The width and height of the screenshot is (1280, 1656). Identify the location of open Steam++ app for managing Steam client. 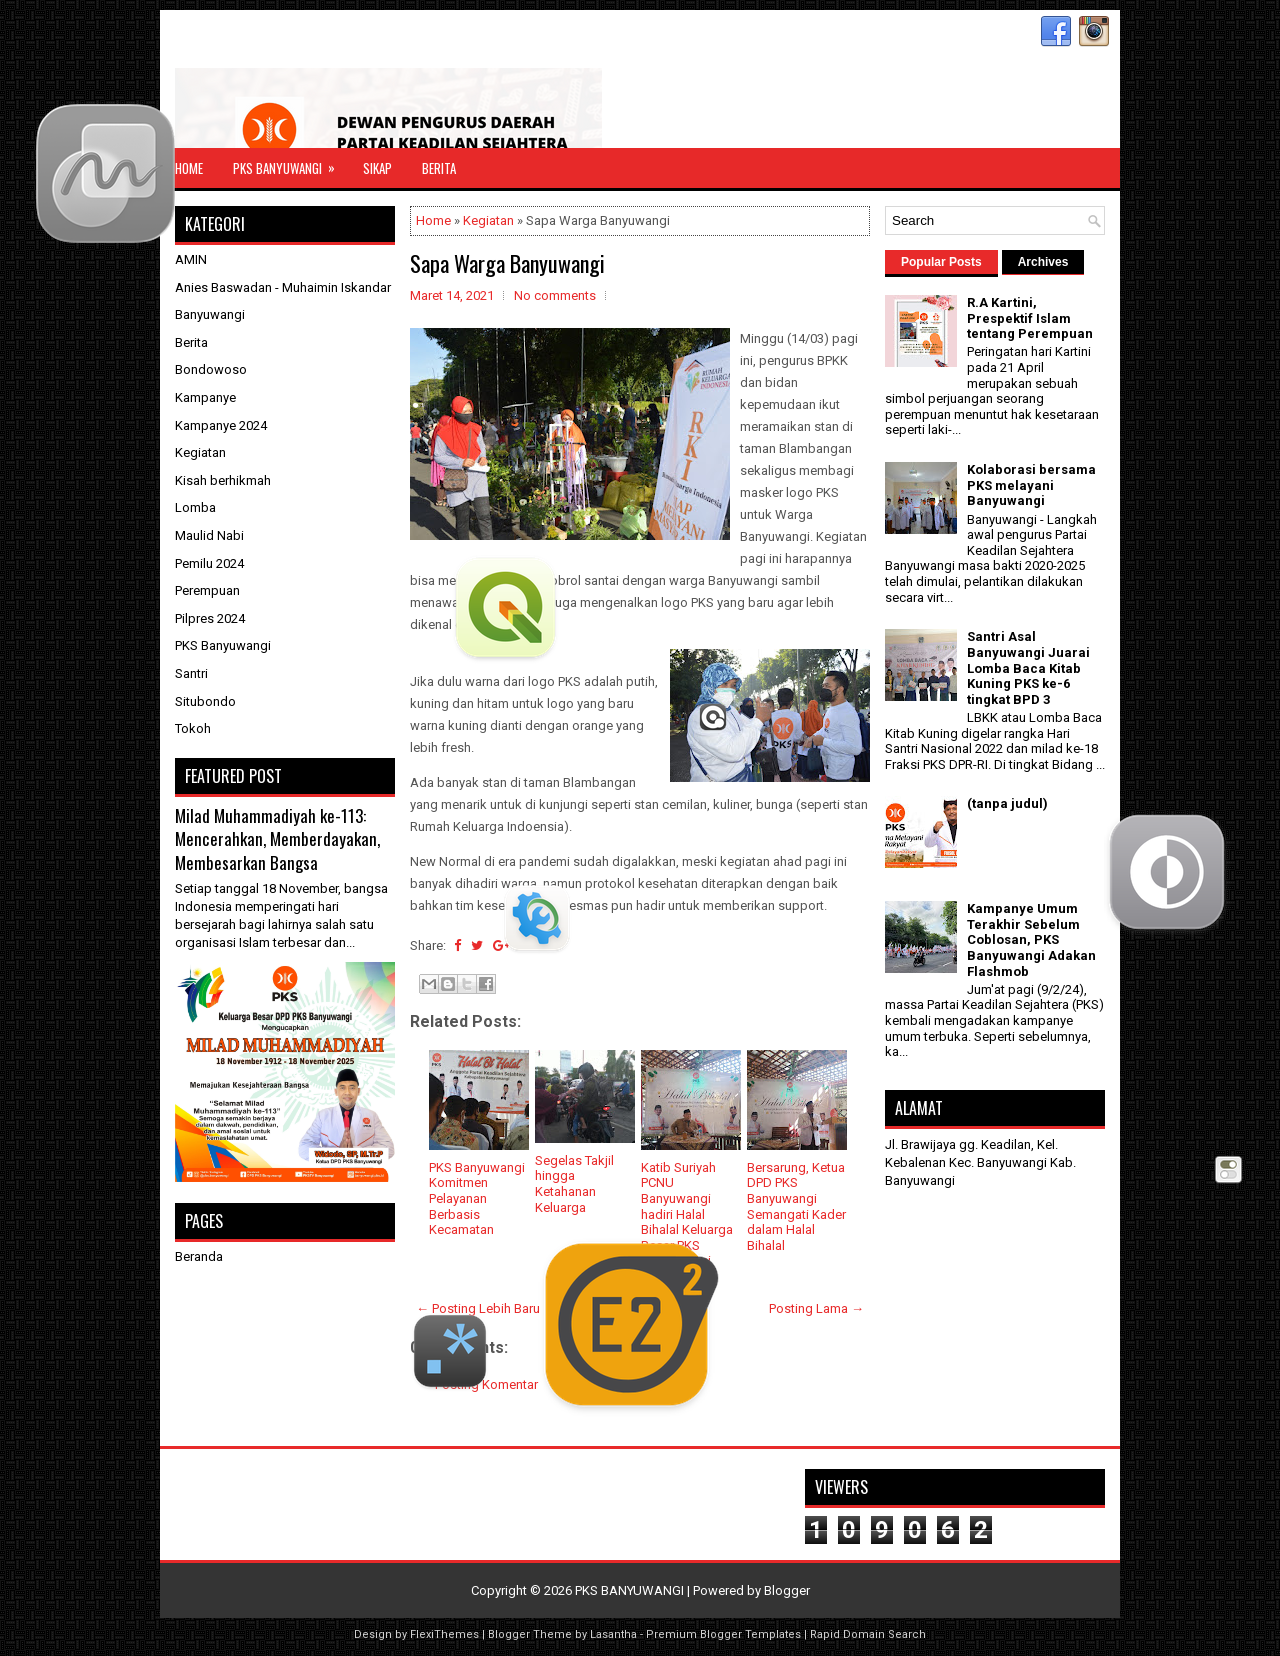
(537, 918).